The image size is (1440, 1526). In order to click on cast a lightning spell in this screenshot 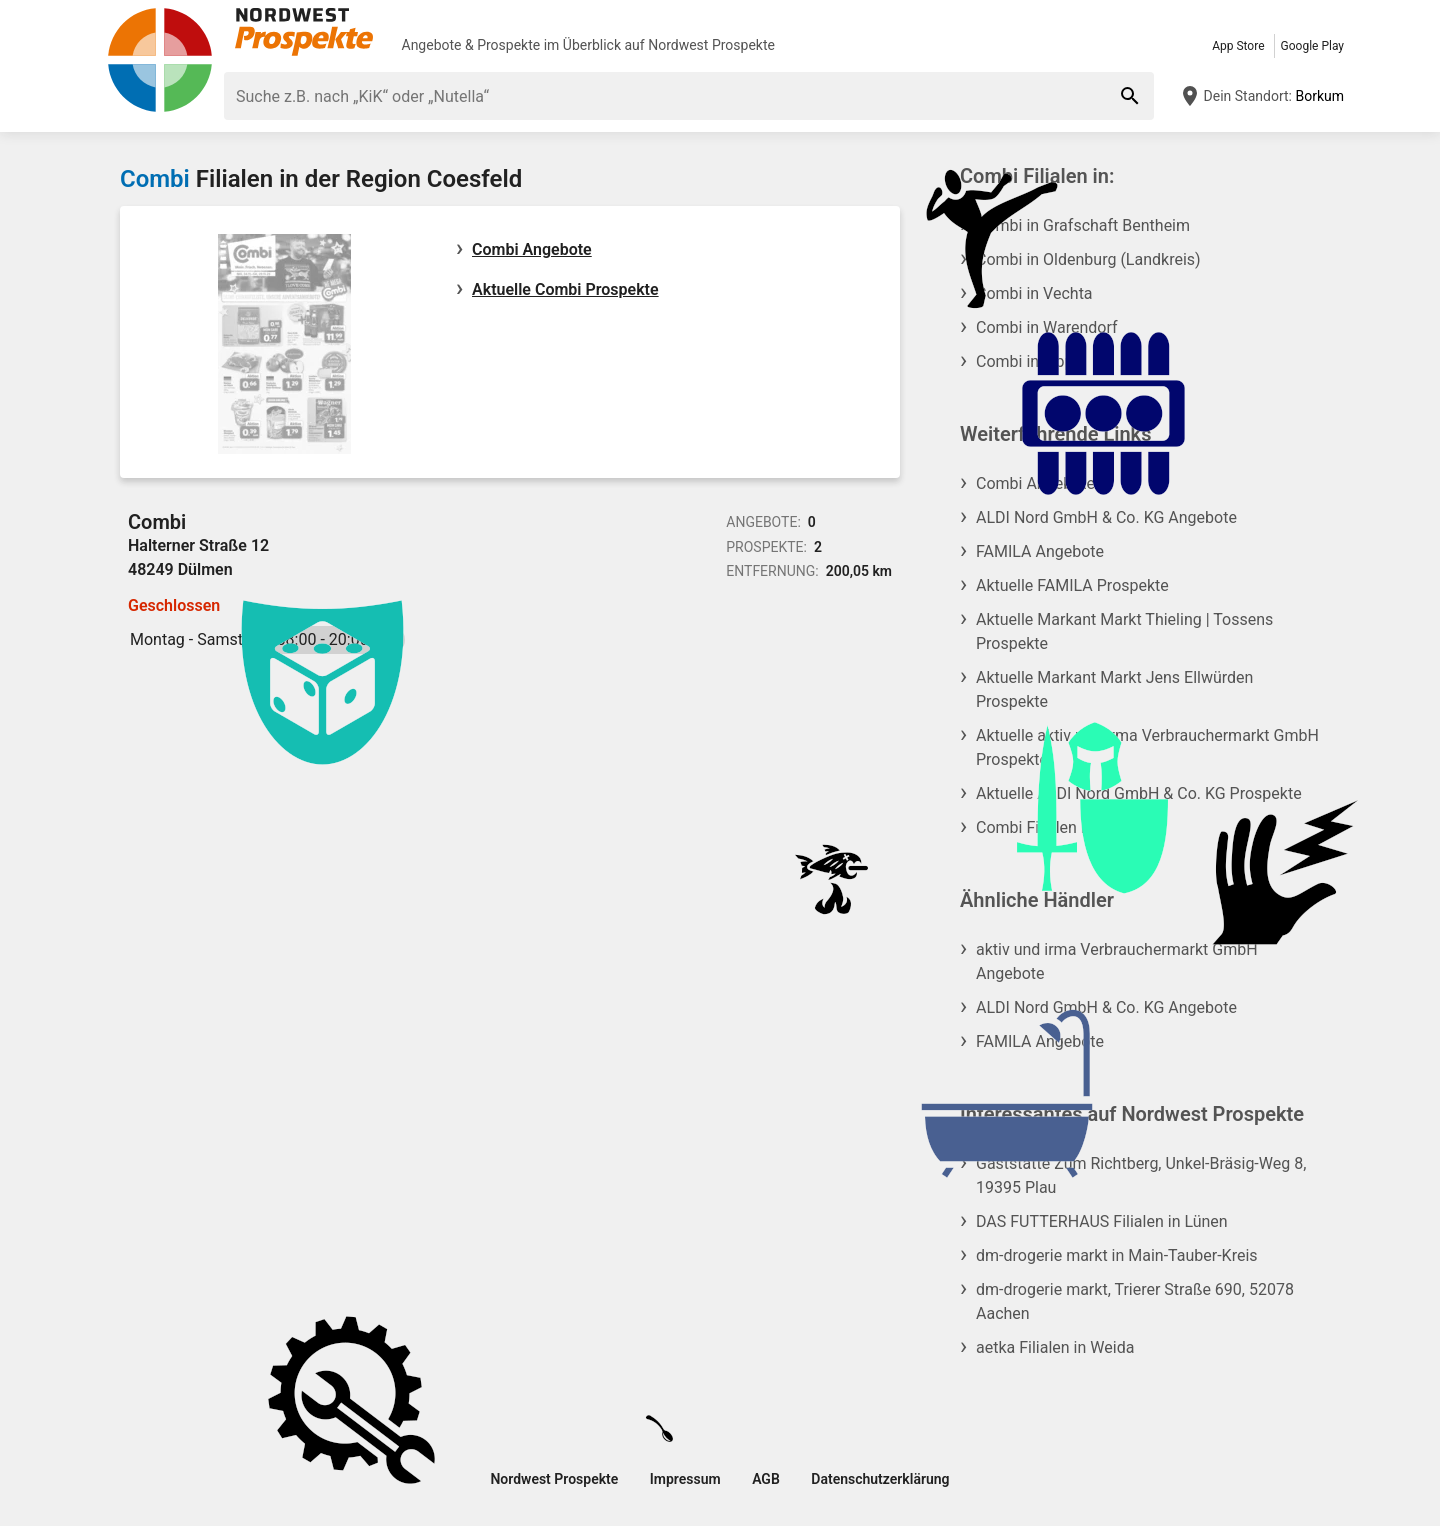, I will do `click(1286, 870)`.